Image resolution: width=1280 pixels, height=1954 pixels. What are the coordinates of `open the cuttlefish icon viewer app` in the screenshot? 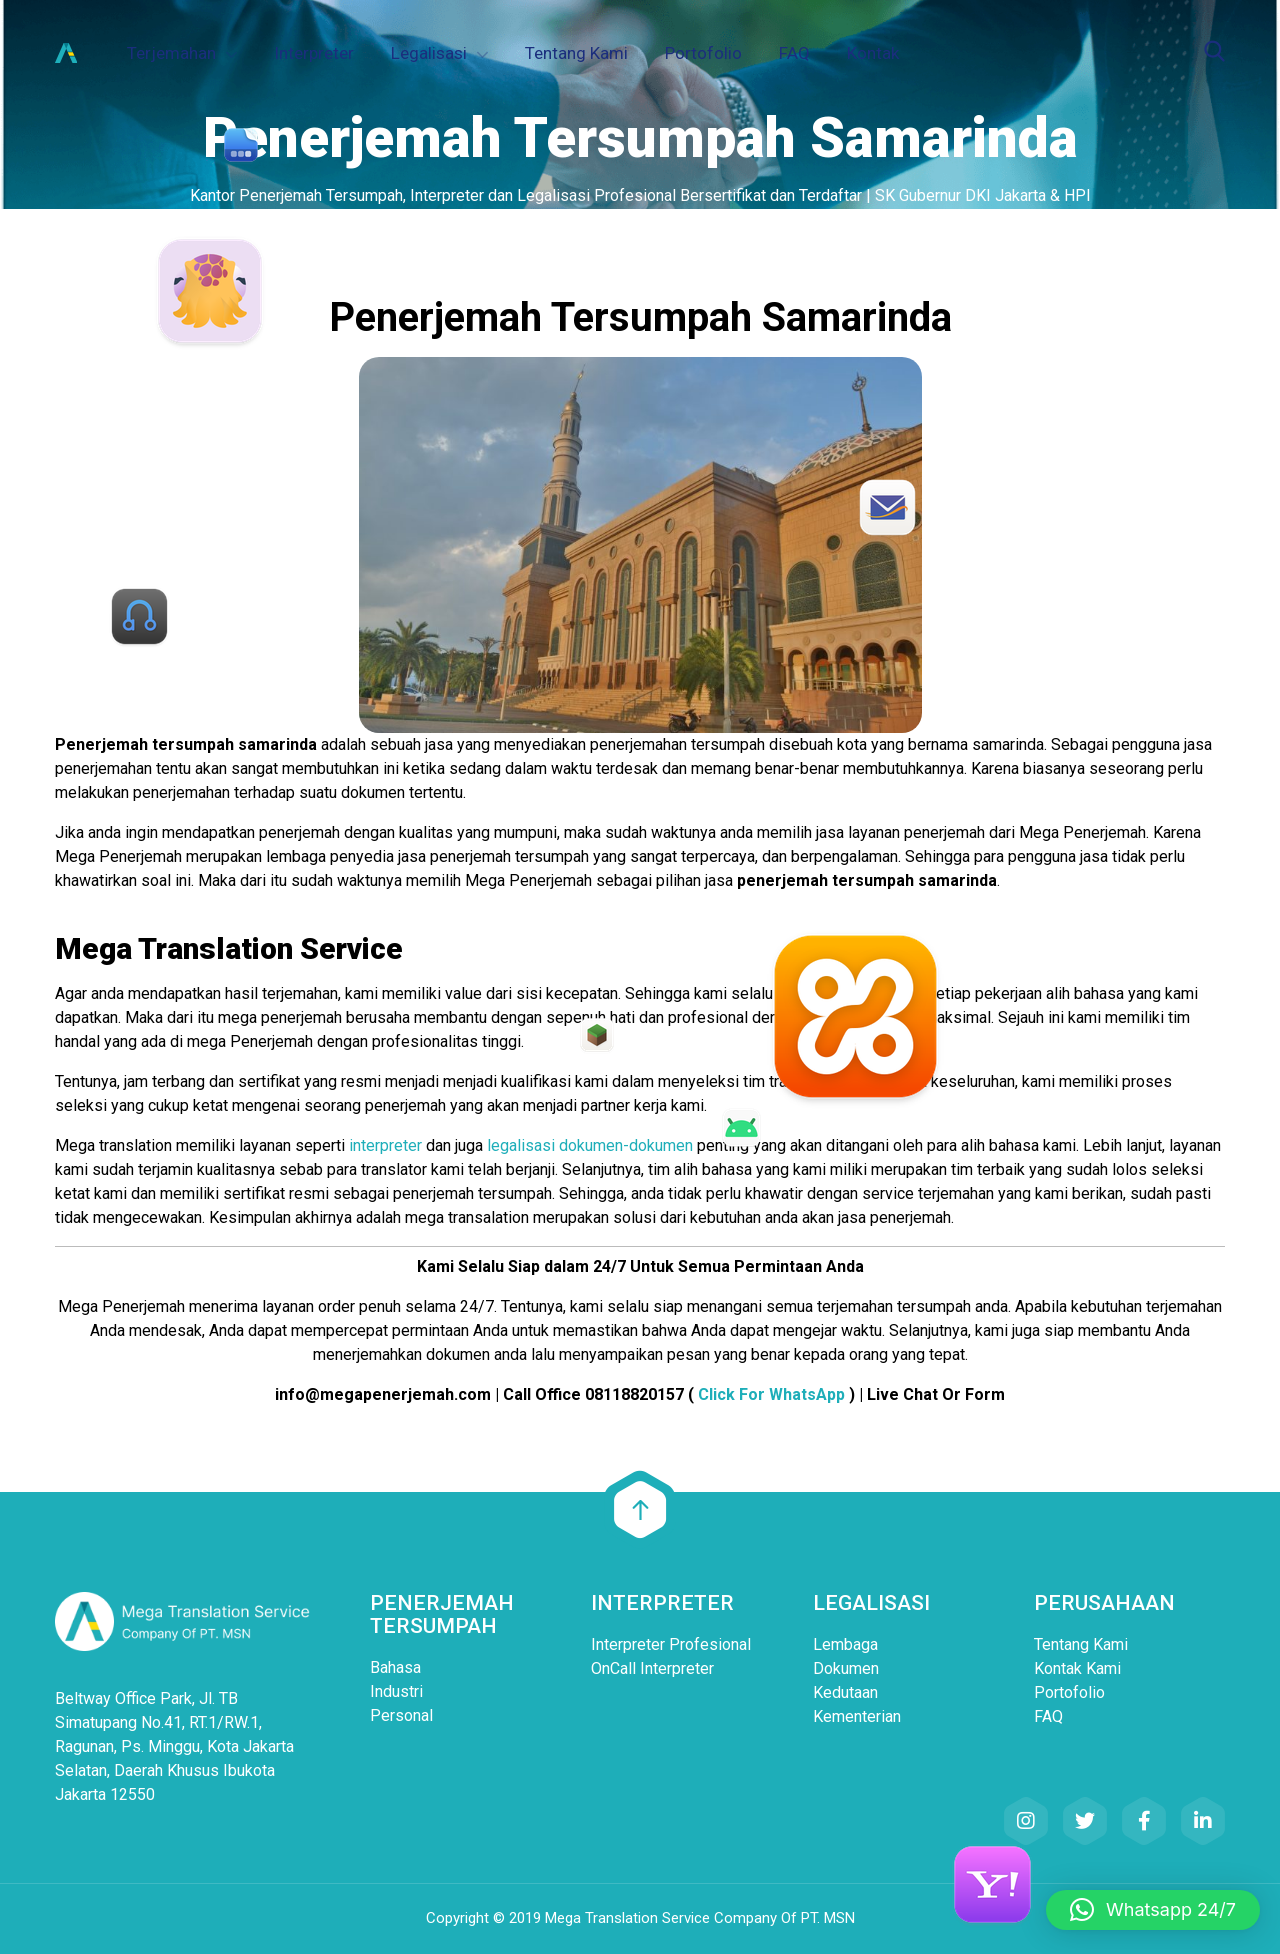 It's located at (210, 291).